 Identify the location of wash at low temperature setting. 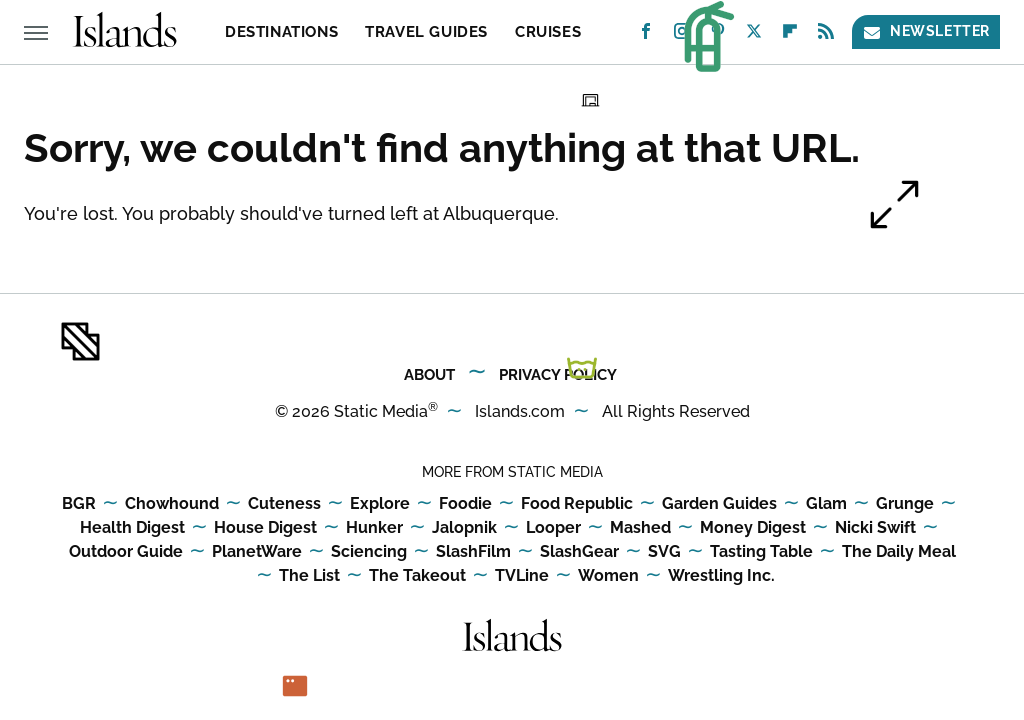
(582, 368).